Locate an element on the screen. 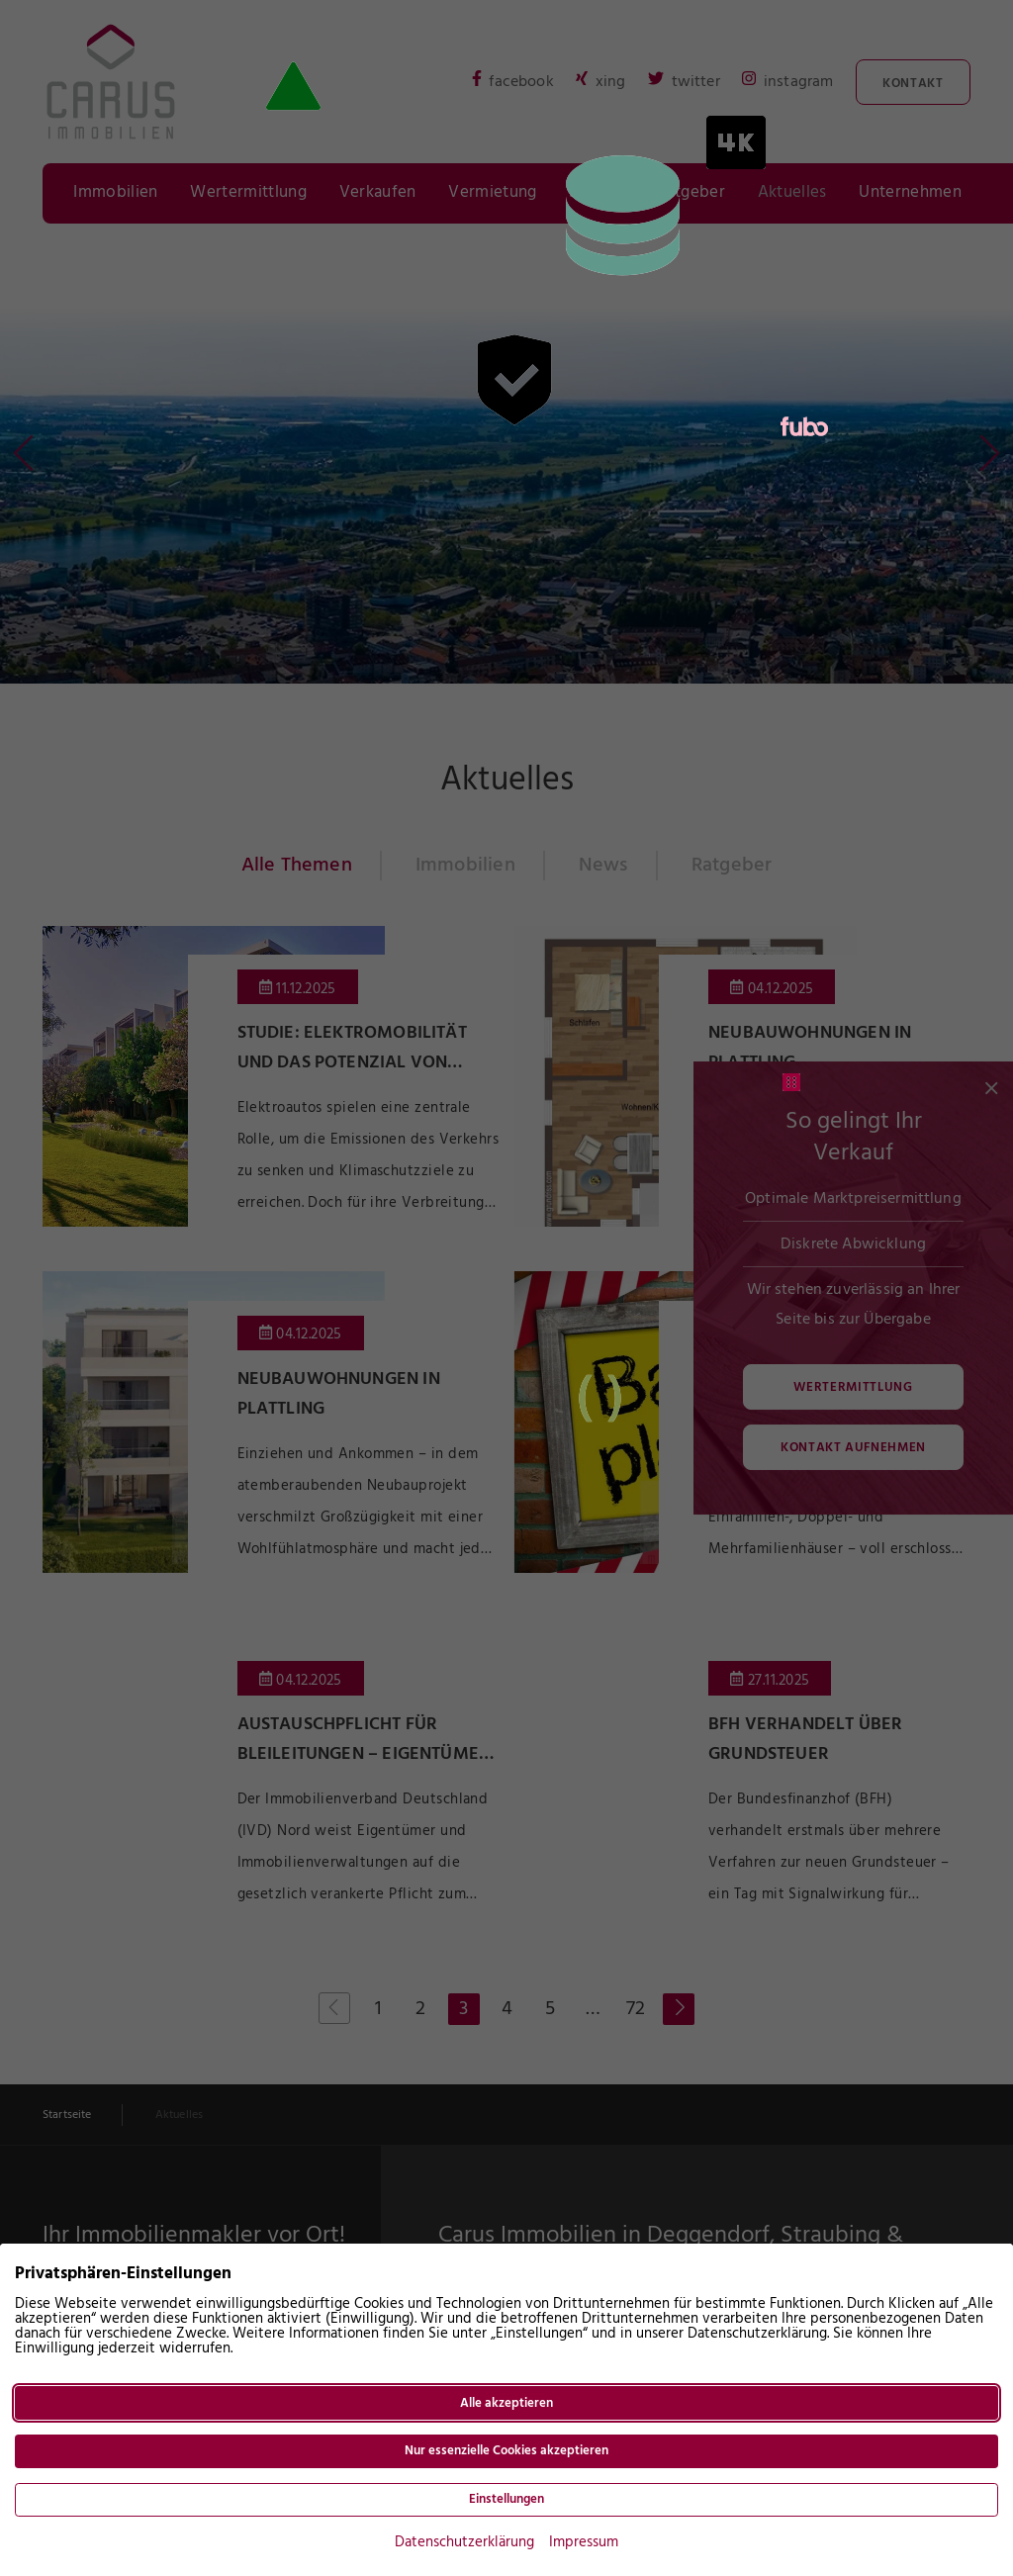  indicates 4k video quality available is located at coordinates (736, 142).